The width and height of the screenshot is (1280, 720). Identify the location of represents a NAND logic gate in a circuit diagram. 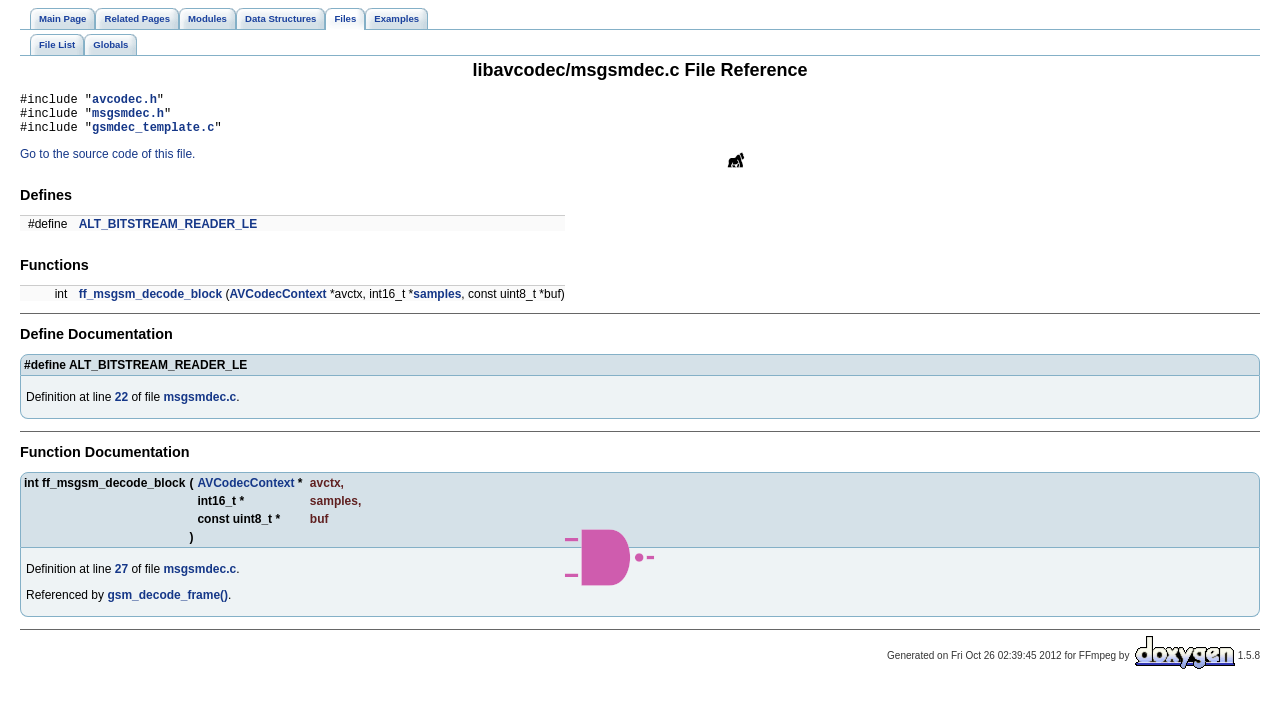
(609, 557).